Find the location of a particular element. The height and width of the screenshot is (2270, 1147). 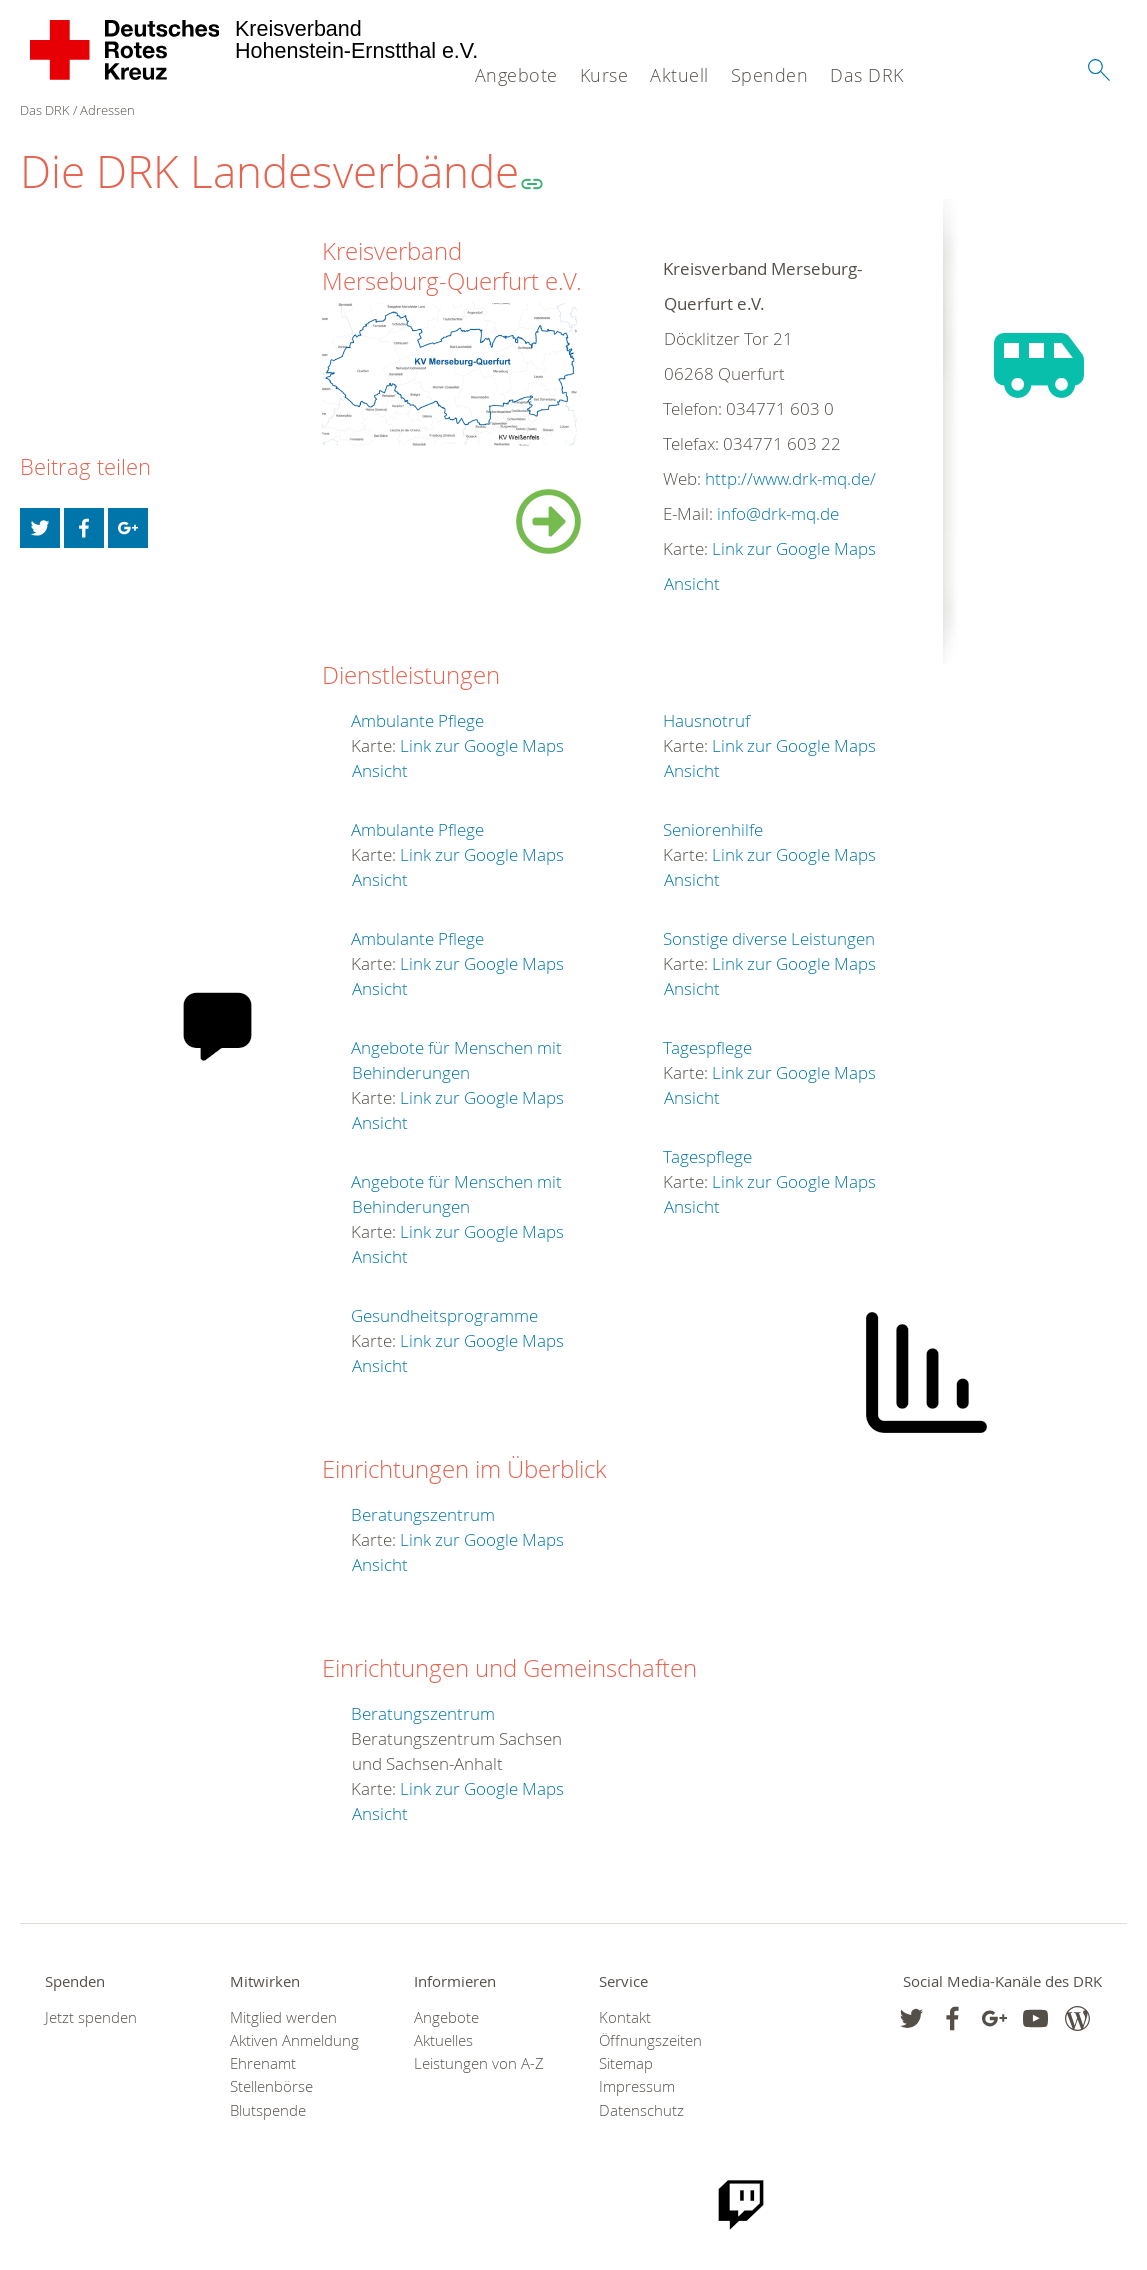

book a shuttle or van service is located at coordinates (1039, 363).